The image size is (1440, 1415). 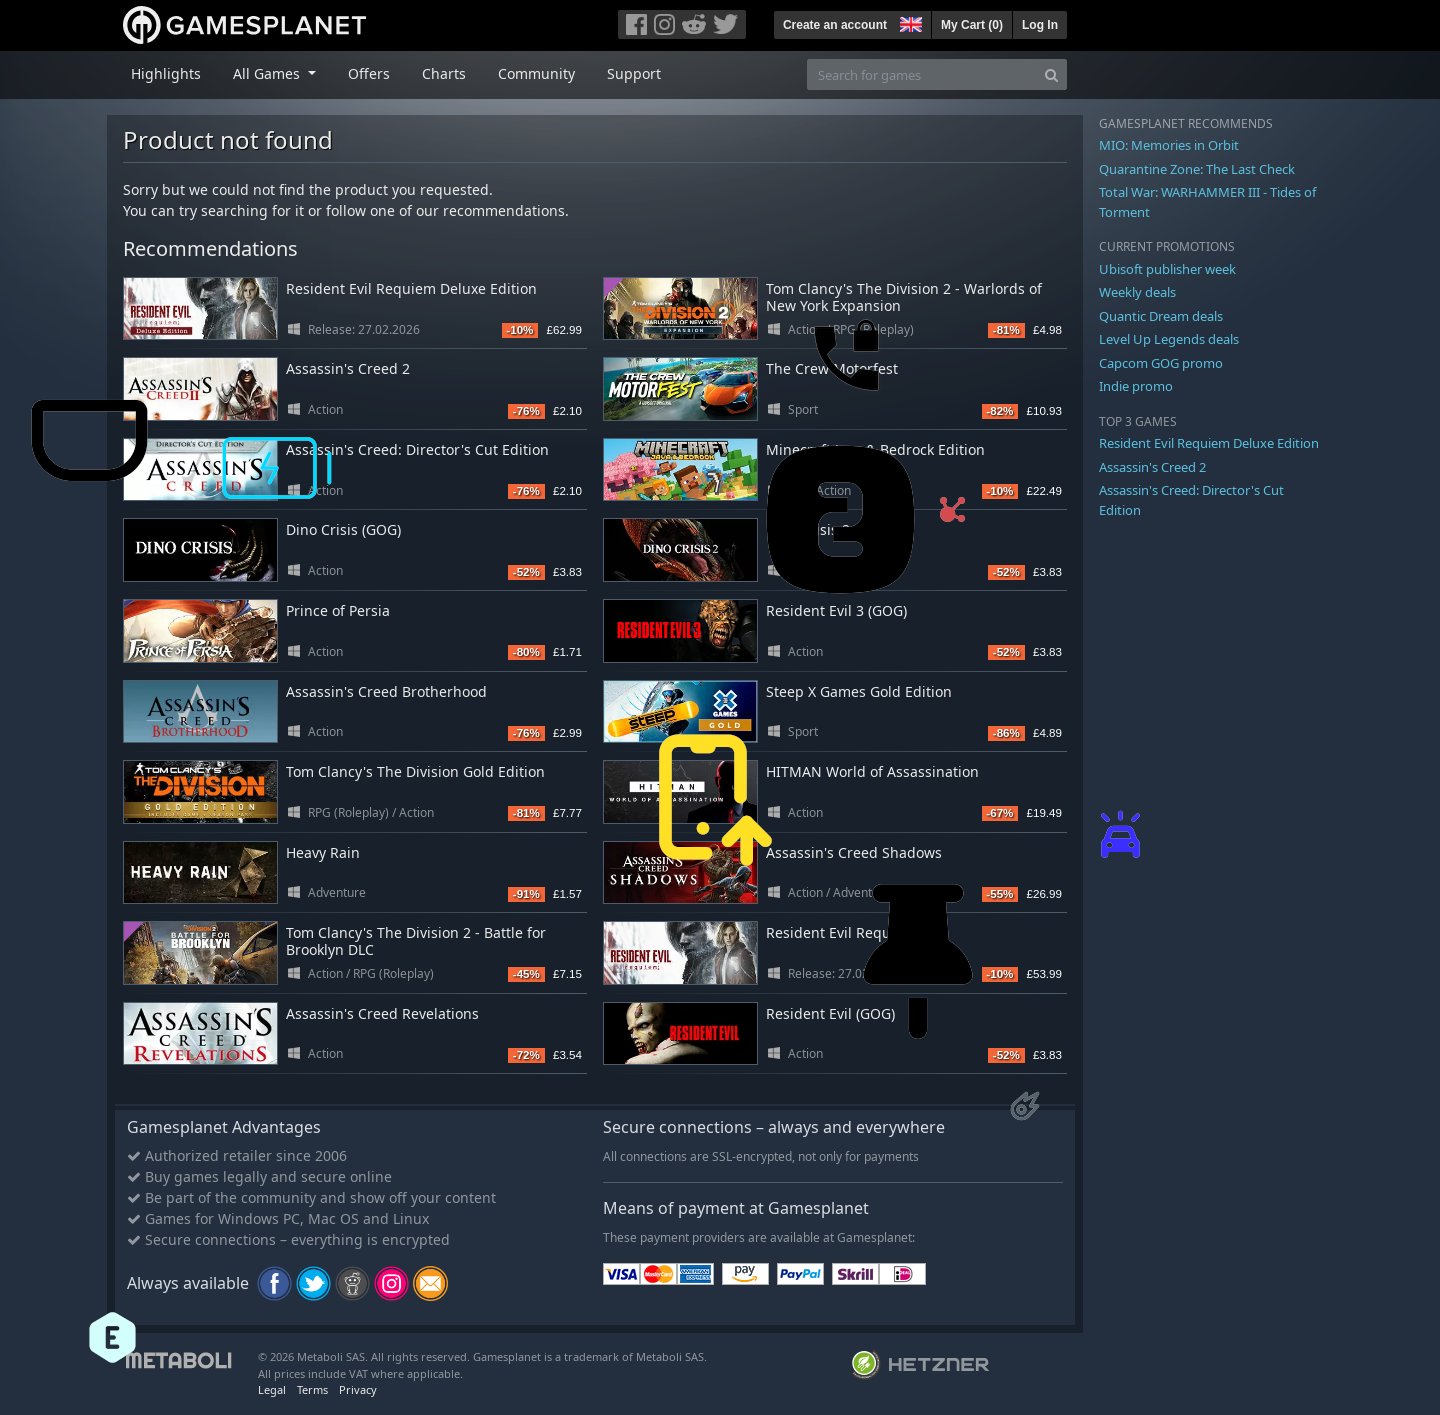 What do you see at coordinates (89, 440) in the screenshot?
I see `container or card element with rounded bottom corners` at bounding box center [89, 440].